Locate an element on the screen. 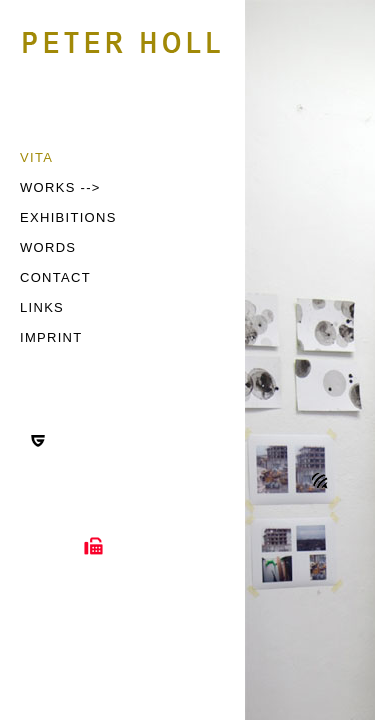 This screenshot has height=720, width=375. open the Guilded app is located at coordinates (38, 441).